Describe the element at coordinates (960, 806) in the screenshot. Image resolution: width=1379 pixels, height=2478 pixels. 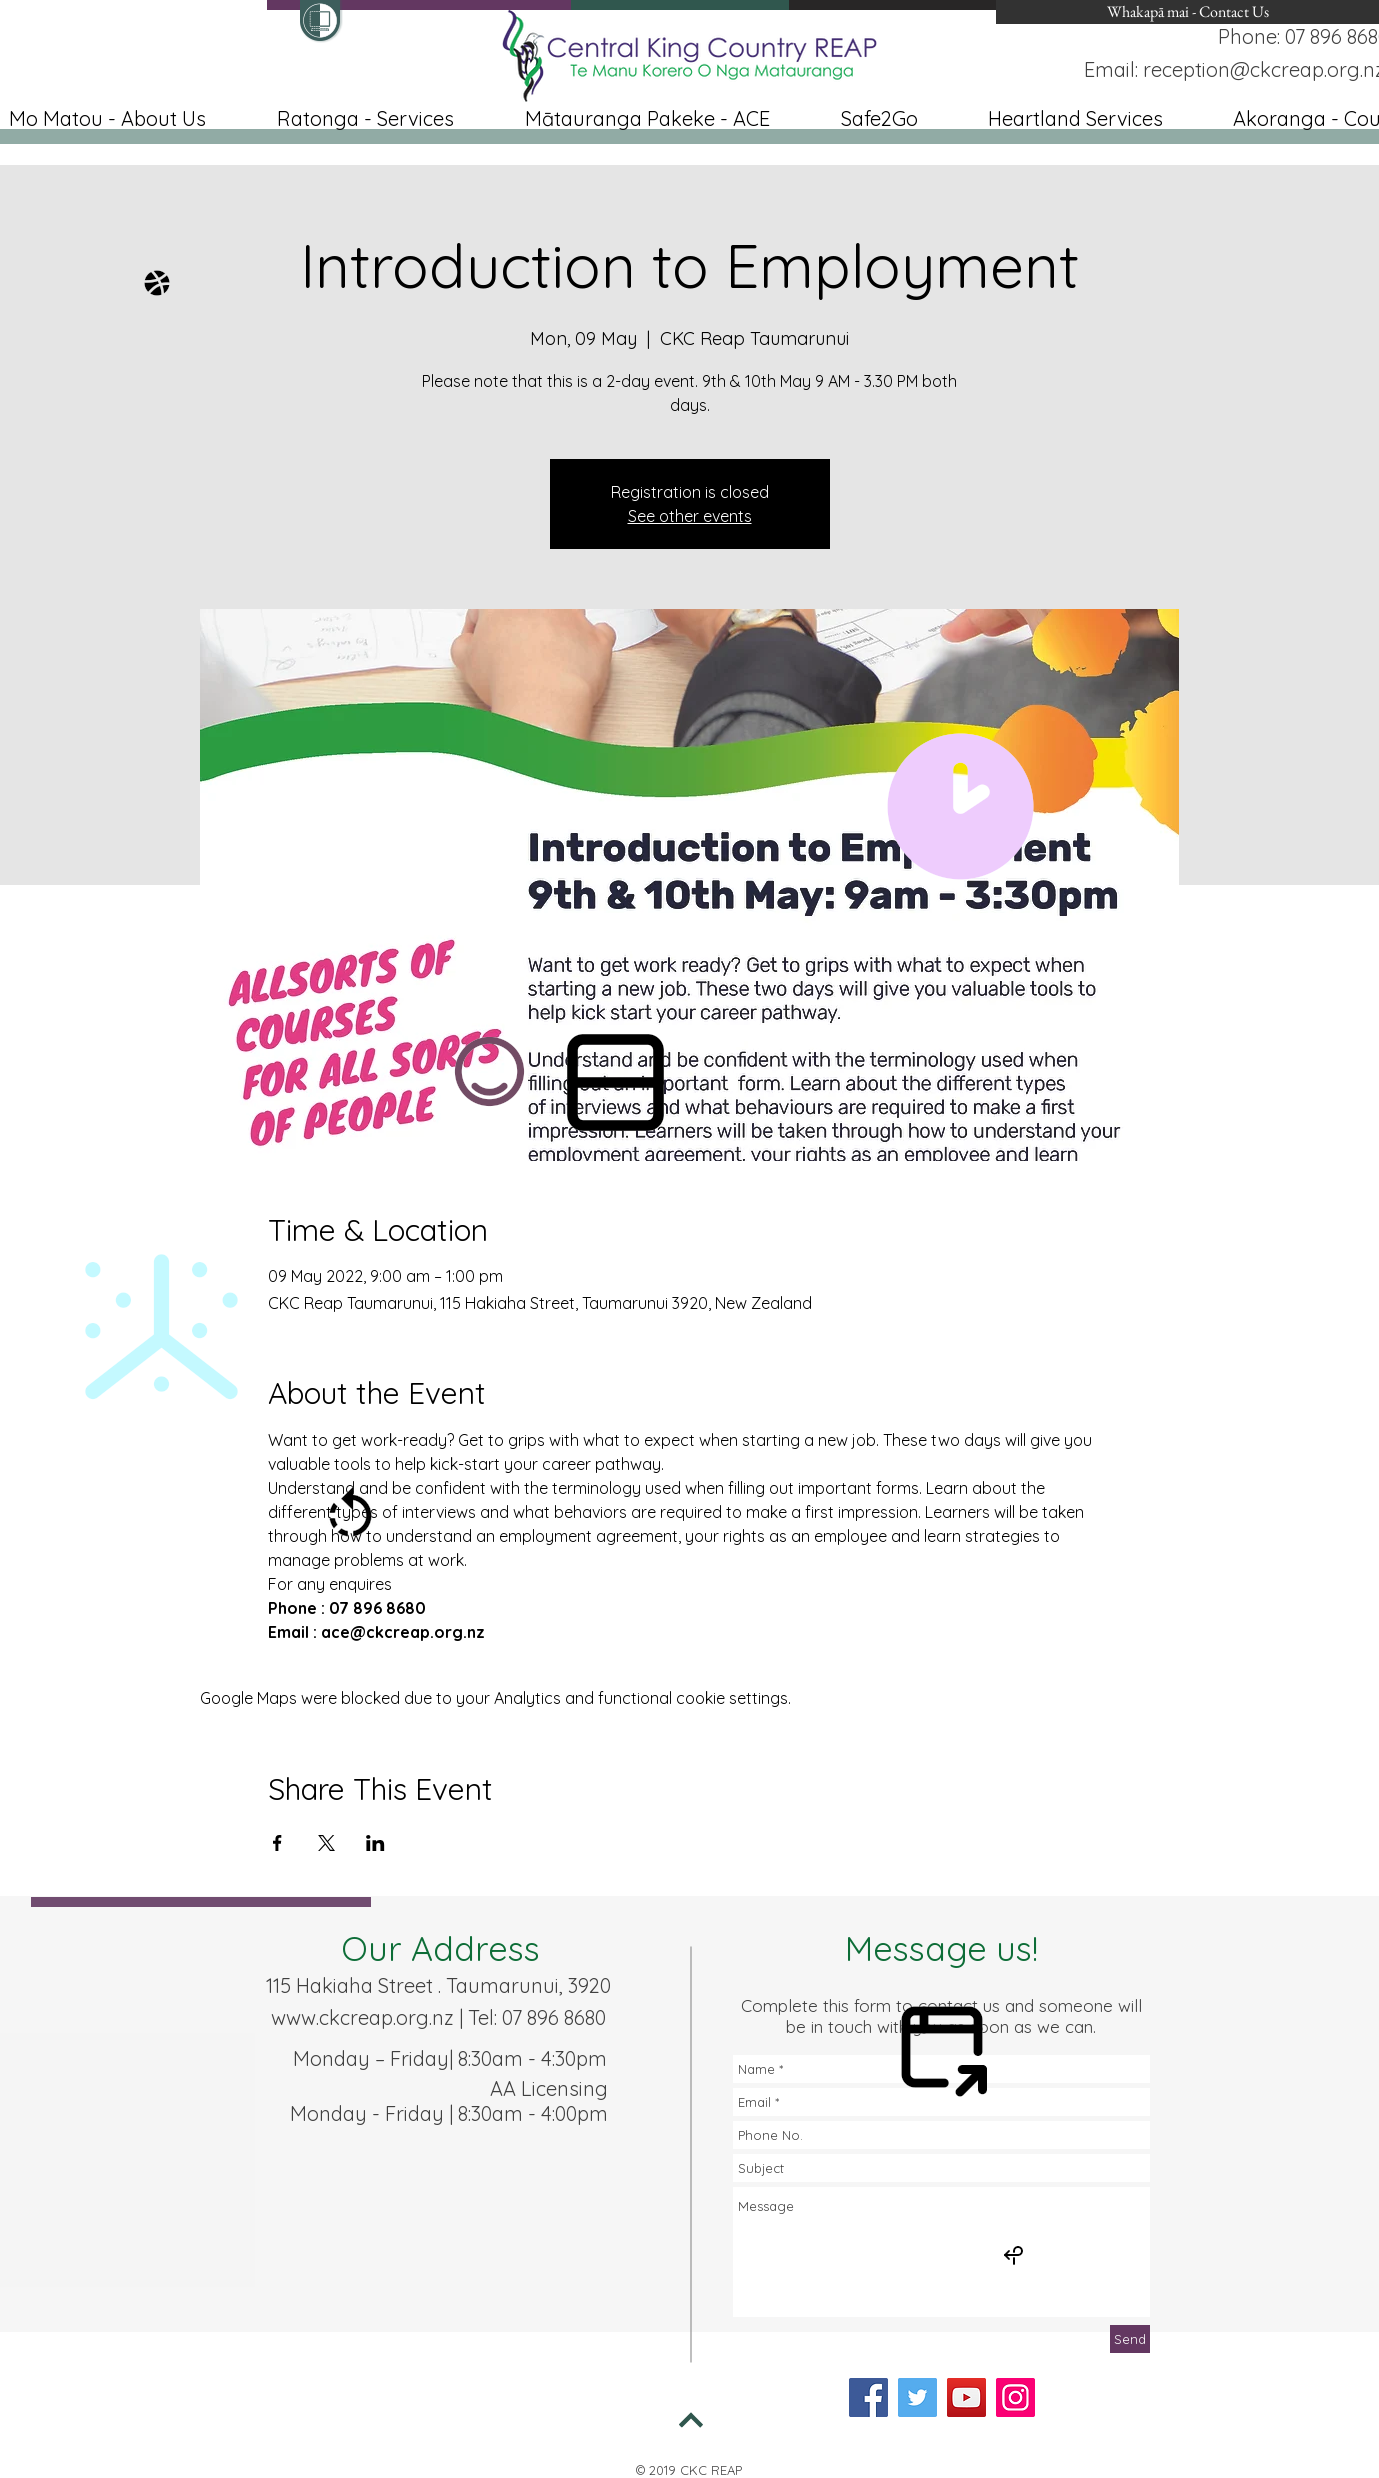
I see `indicates the current time or timestamp` at that location.